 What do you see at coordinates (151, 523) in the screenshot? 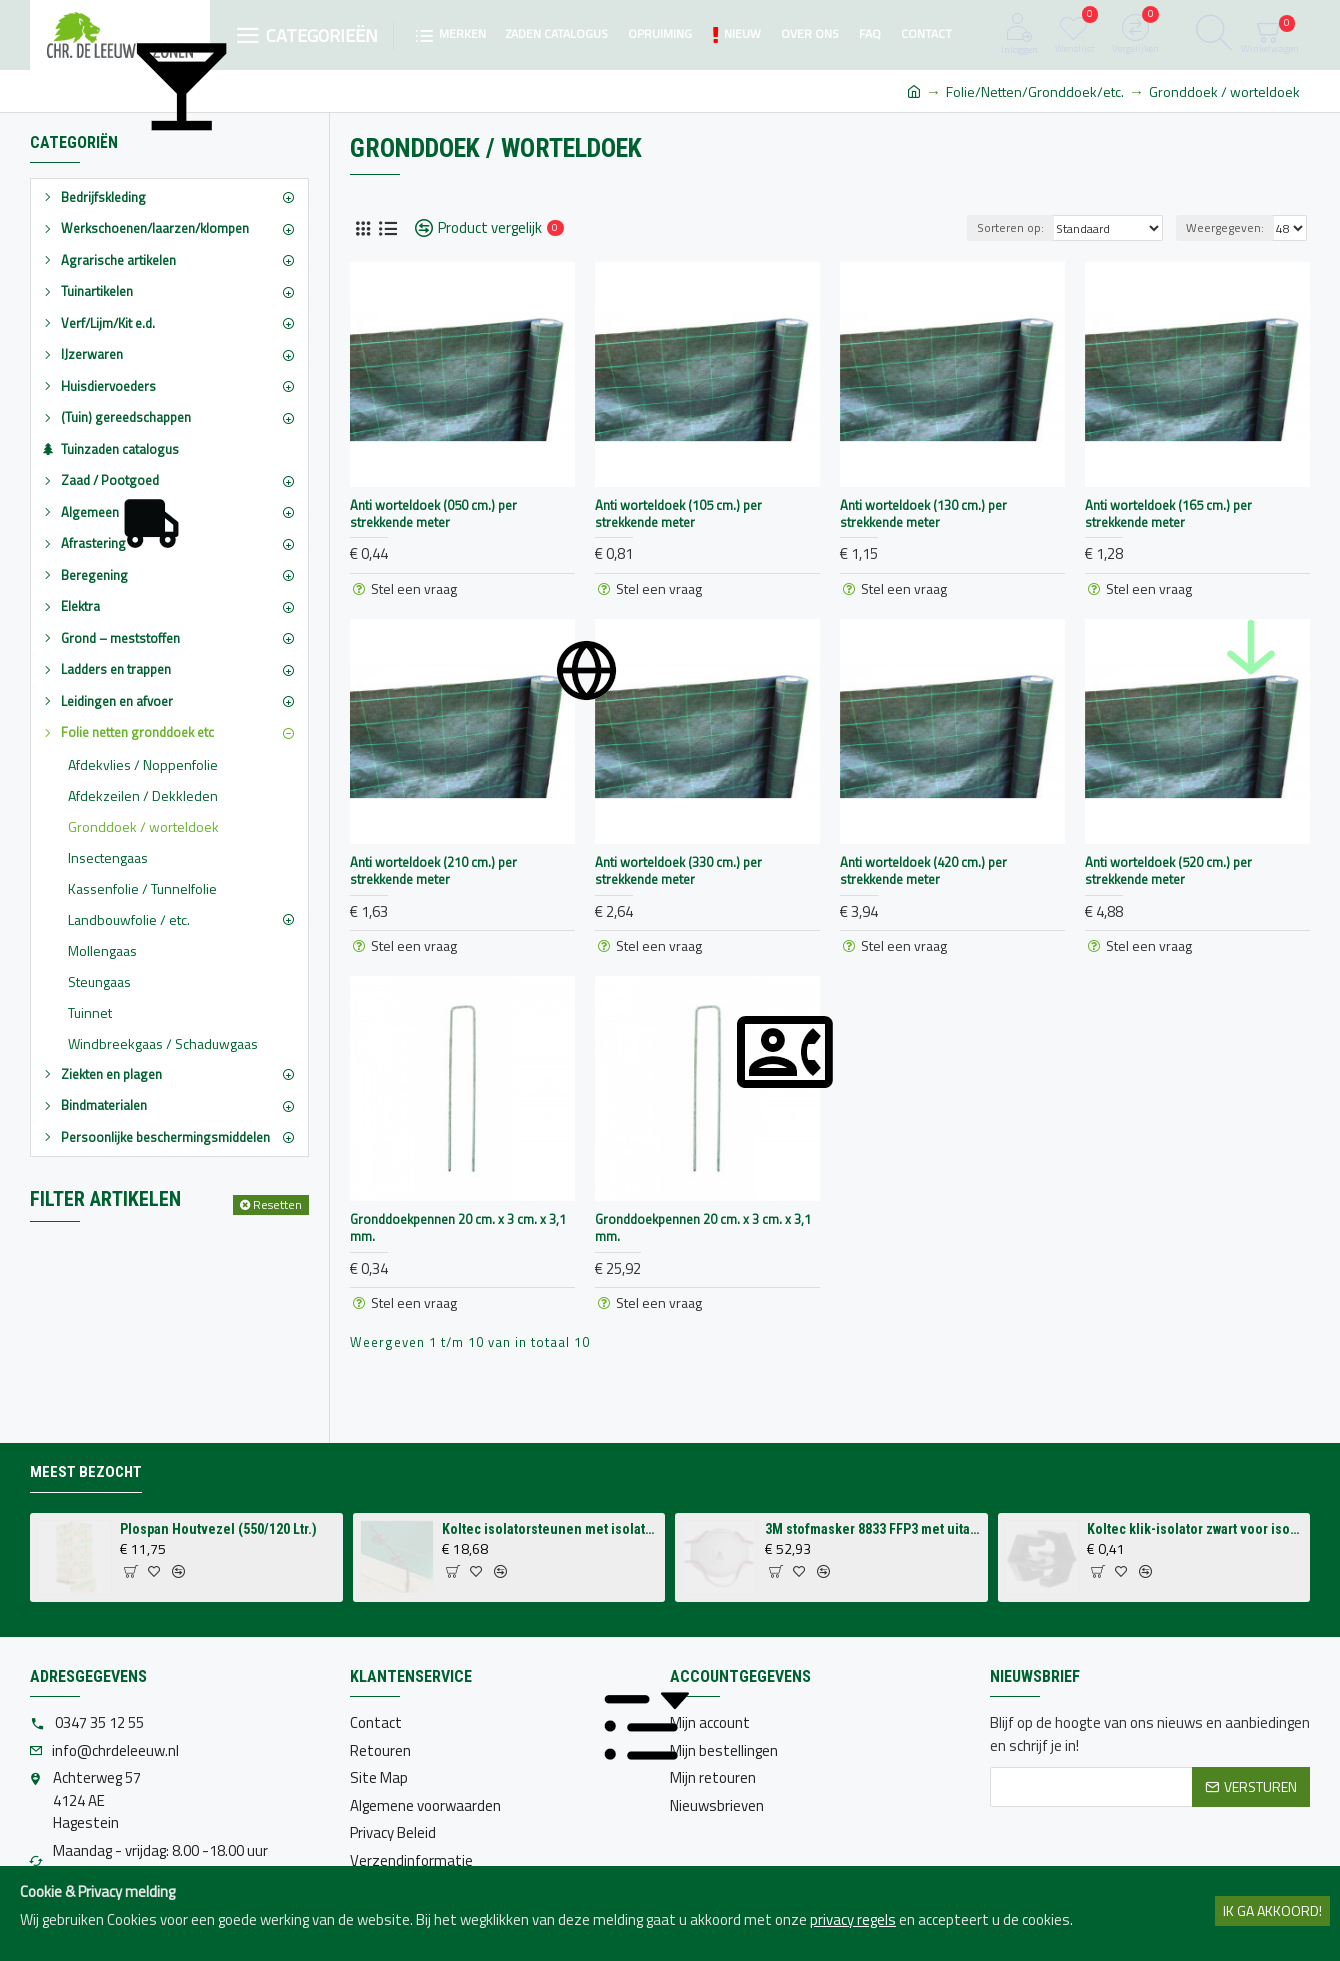
I see `access delivery or shipping options` at bounding box center [151, 523].